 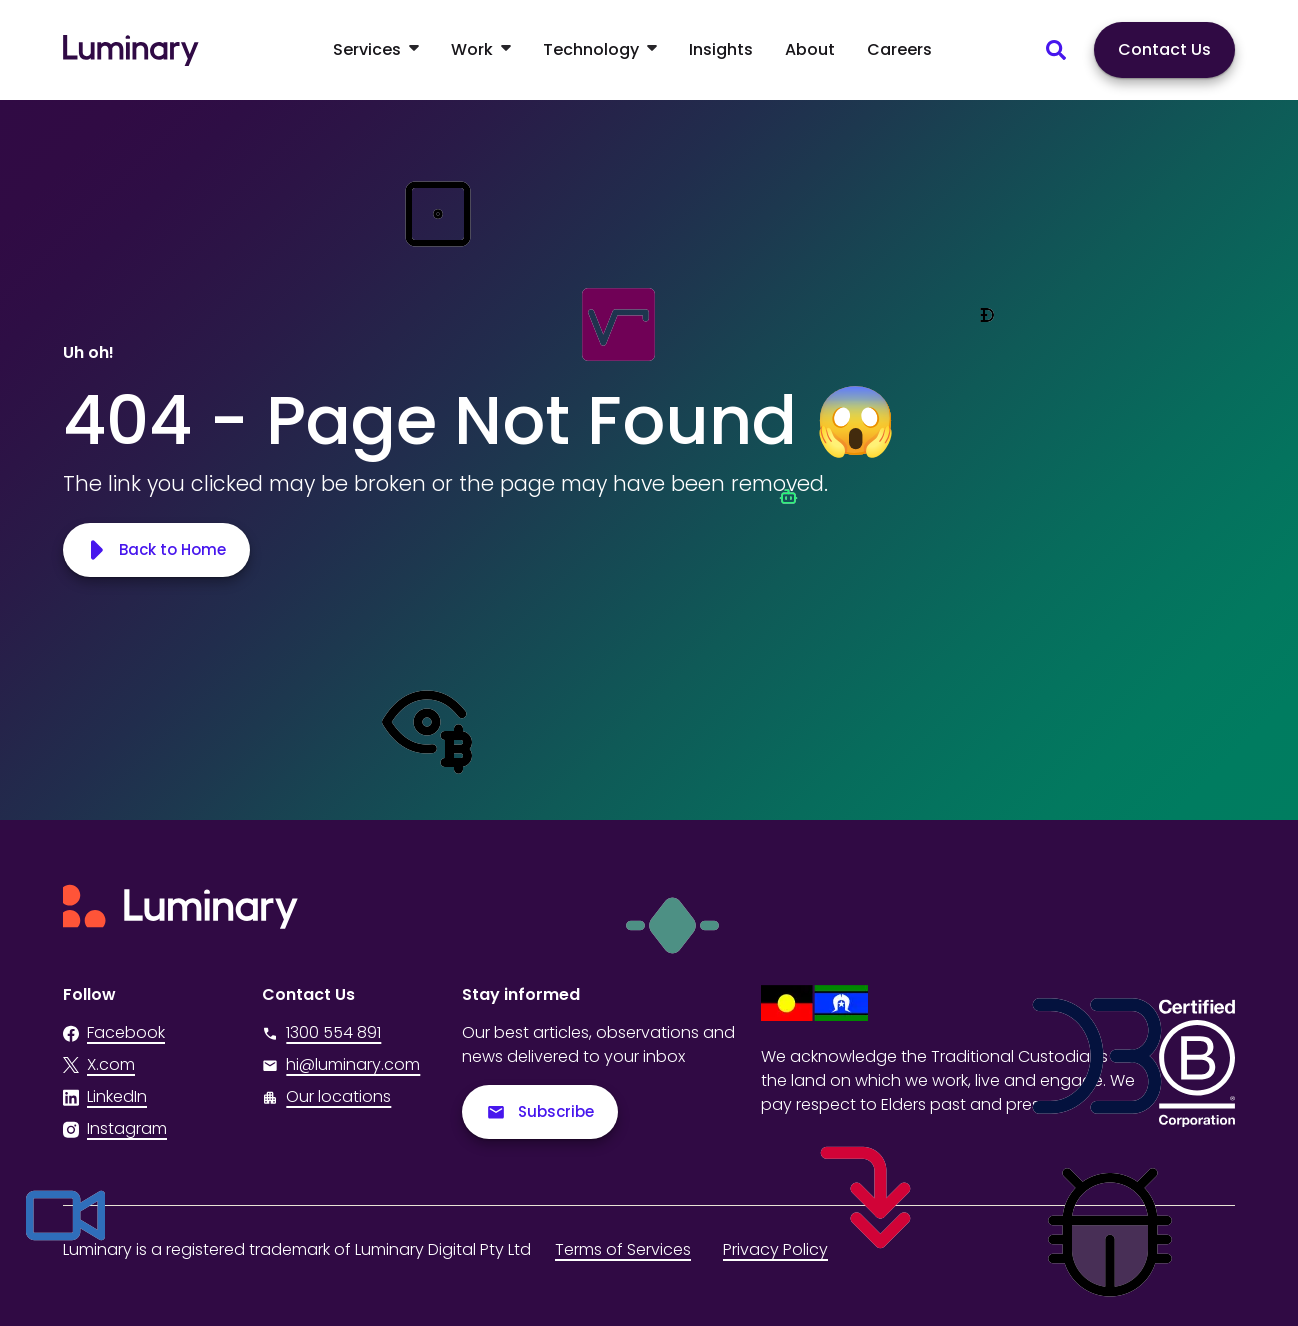 What do you see at coordinates (987, 315) in the screenshot?
I see `view dogecoin balance or wallet` at bounding box center [987, 315].